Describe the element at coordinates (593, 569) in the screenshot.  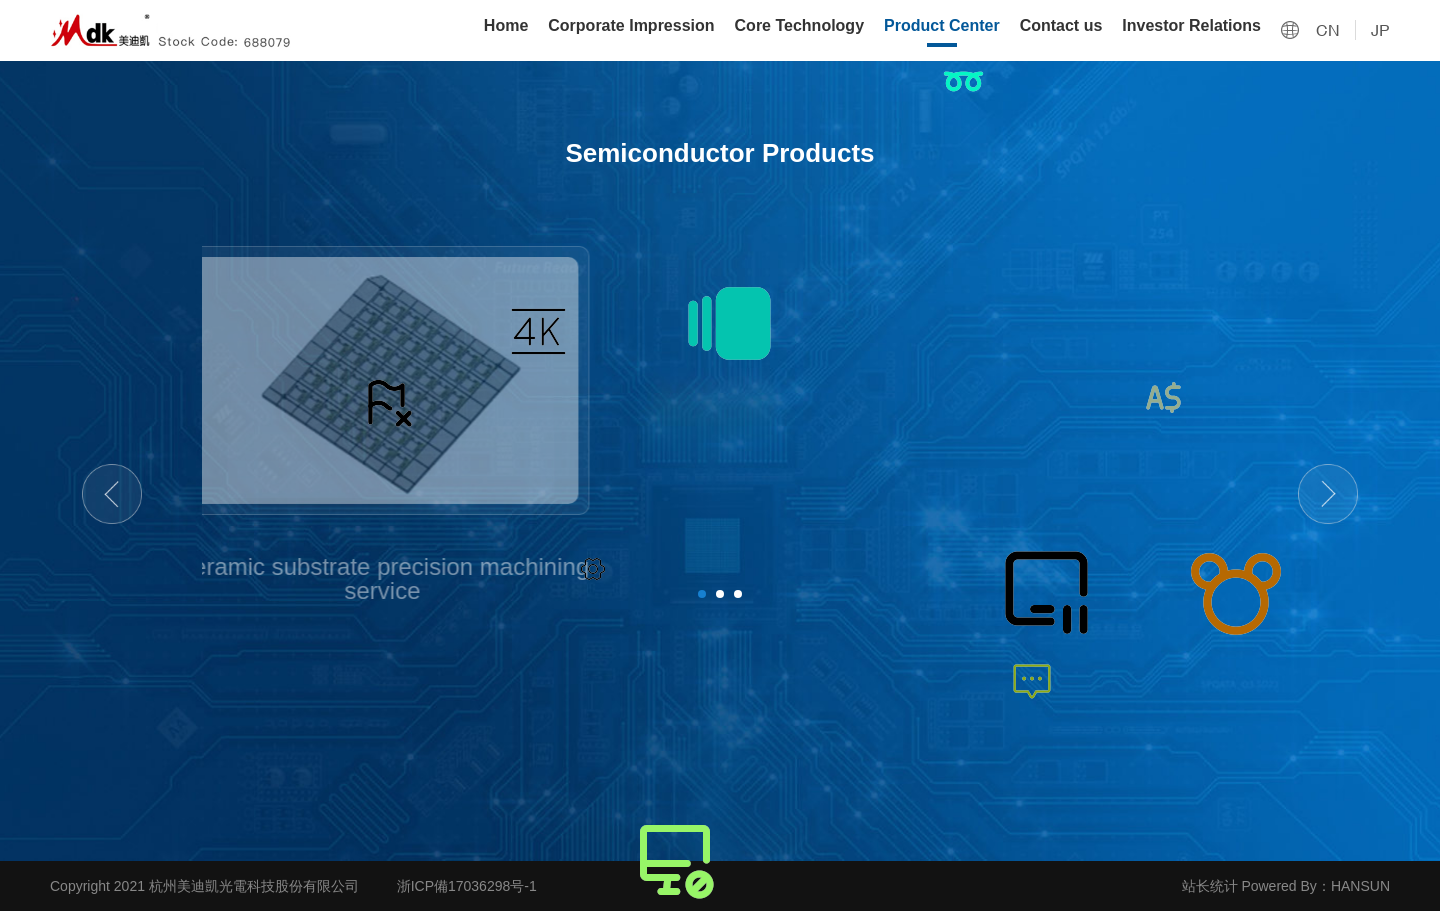
I see `access settings or preferences` at that location.